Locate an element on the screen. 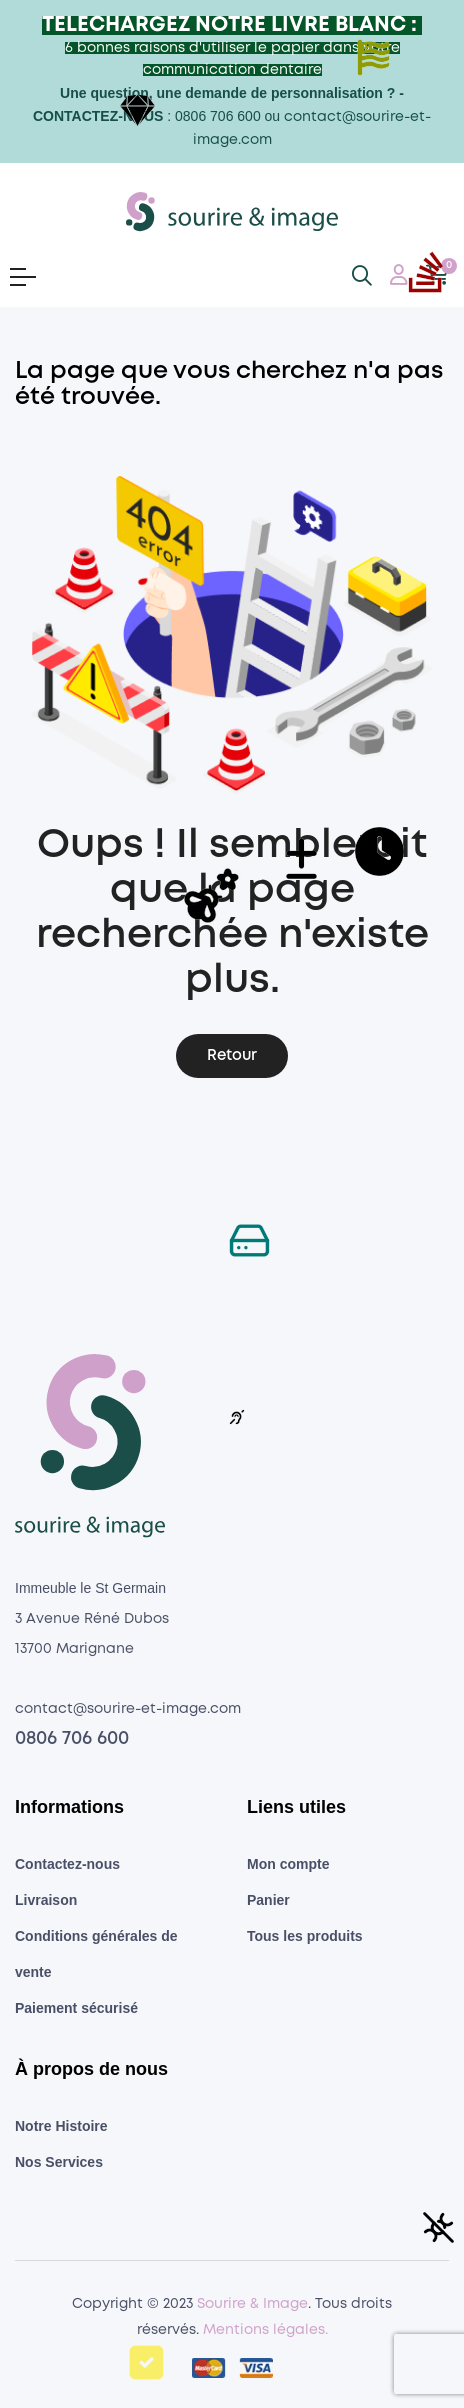  access nature or outdoor-themed emoji is located at coordinates (211, 895).